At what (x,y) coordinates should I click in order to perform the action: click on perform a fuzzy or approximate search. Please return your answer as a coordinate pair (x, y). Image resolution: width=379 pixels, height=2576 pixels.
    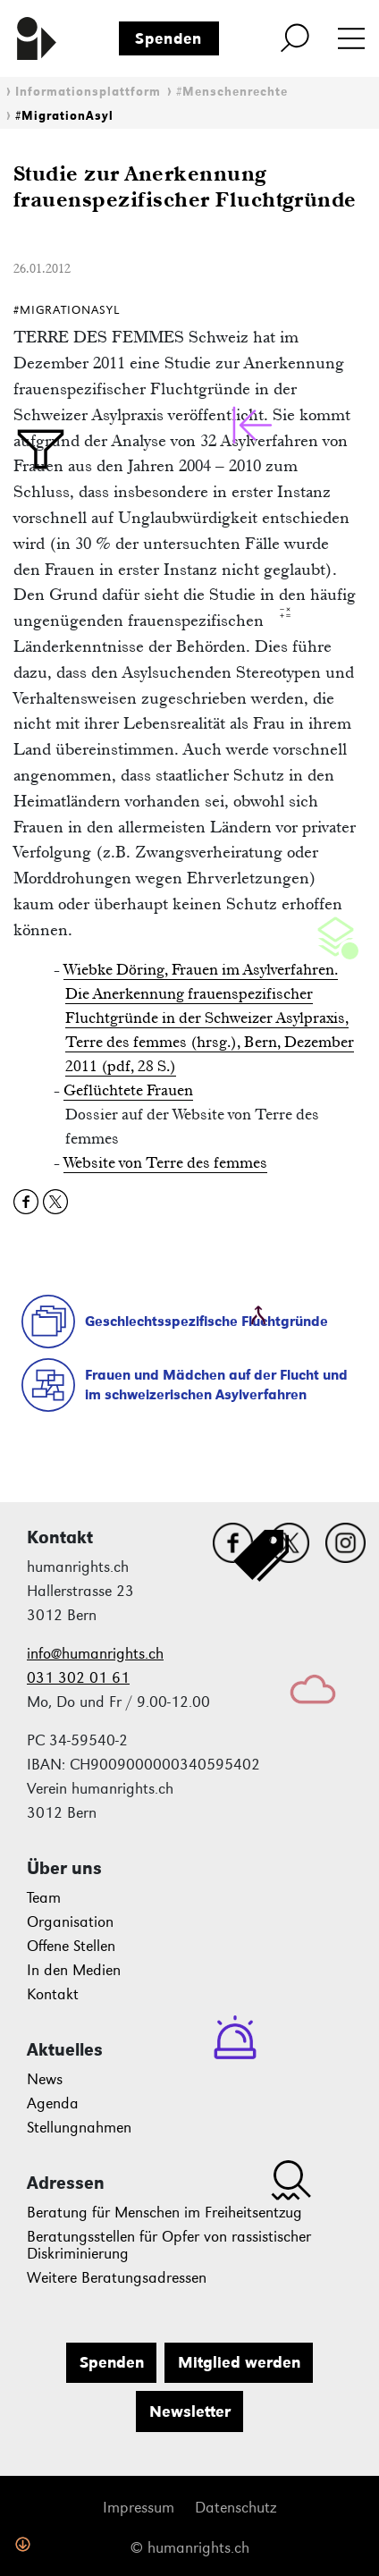
    Looking at the image, I should click on (292, 2179).